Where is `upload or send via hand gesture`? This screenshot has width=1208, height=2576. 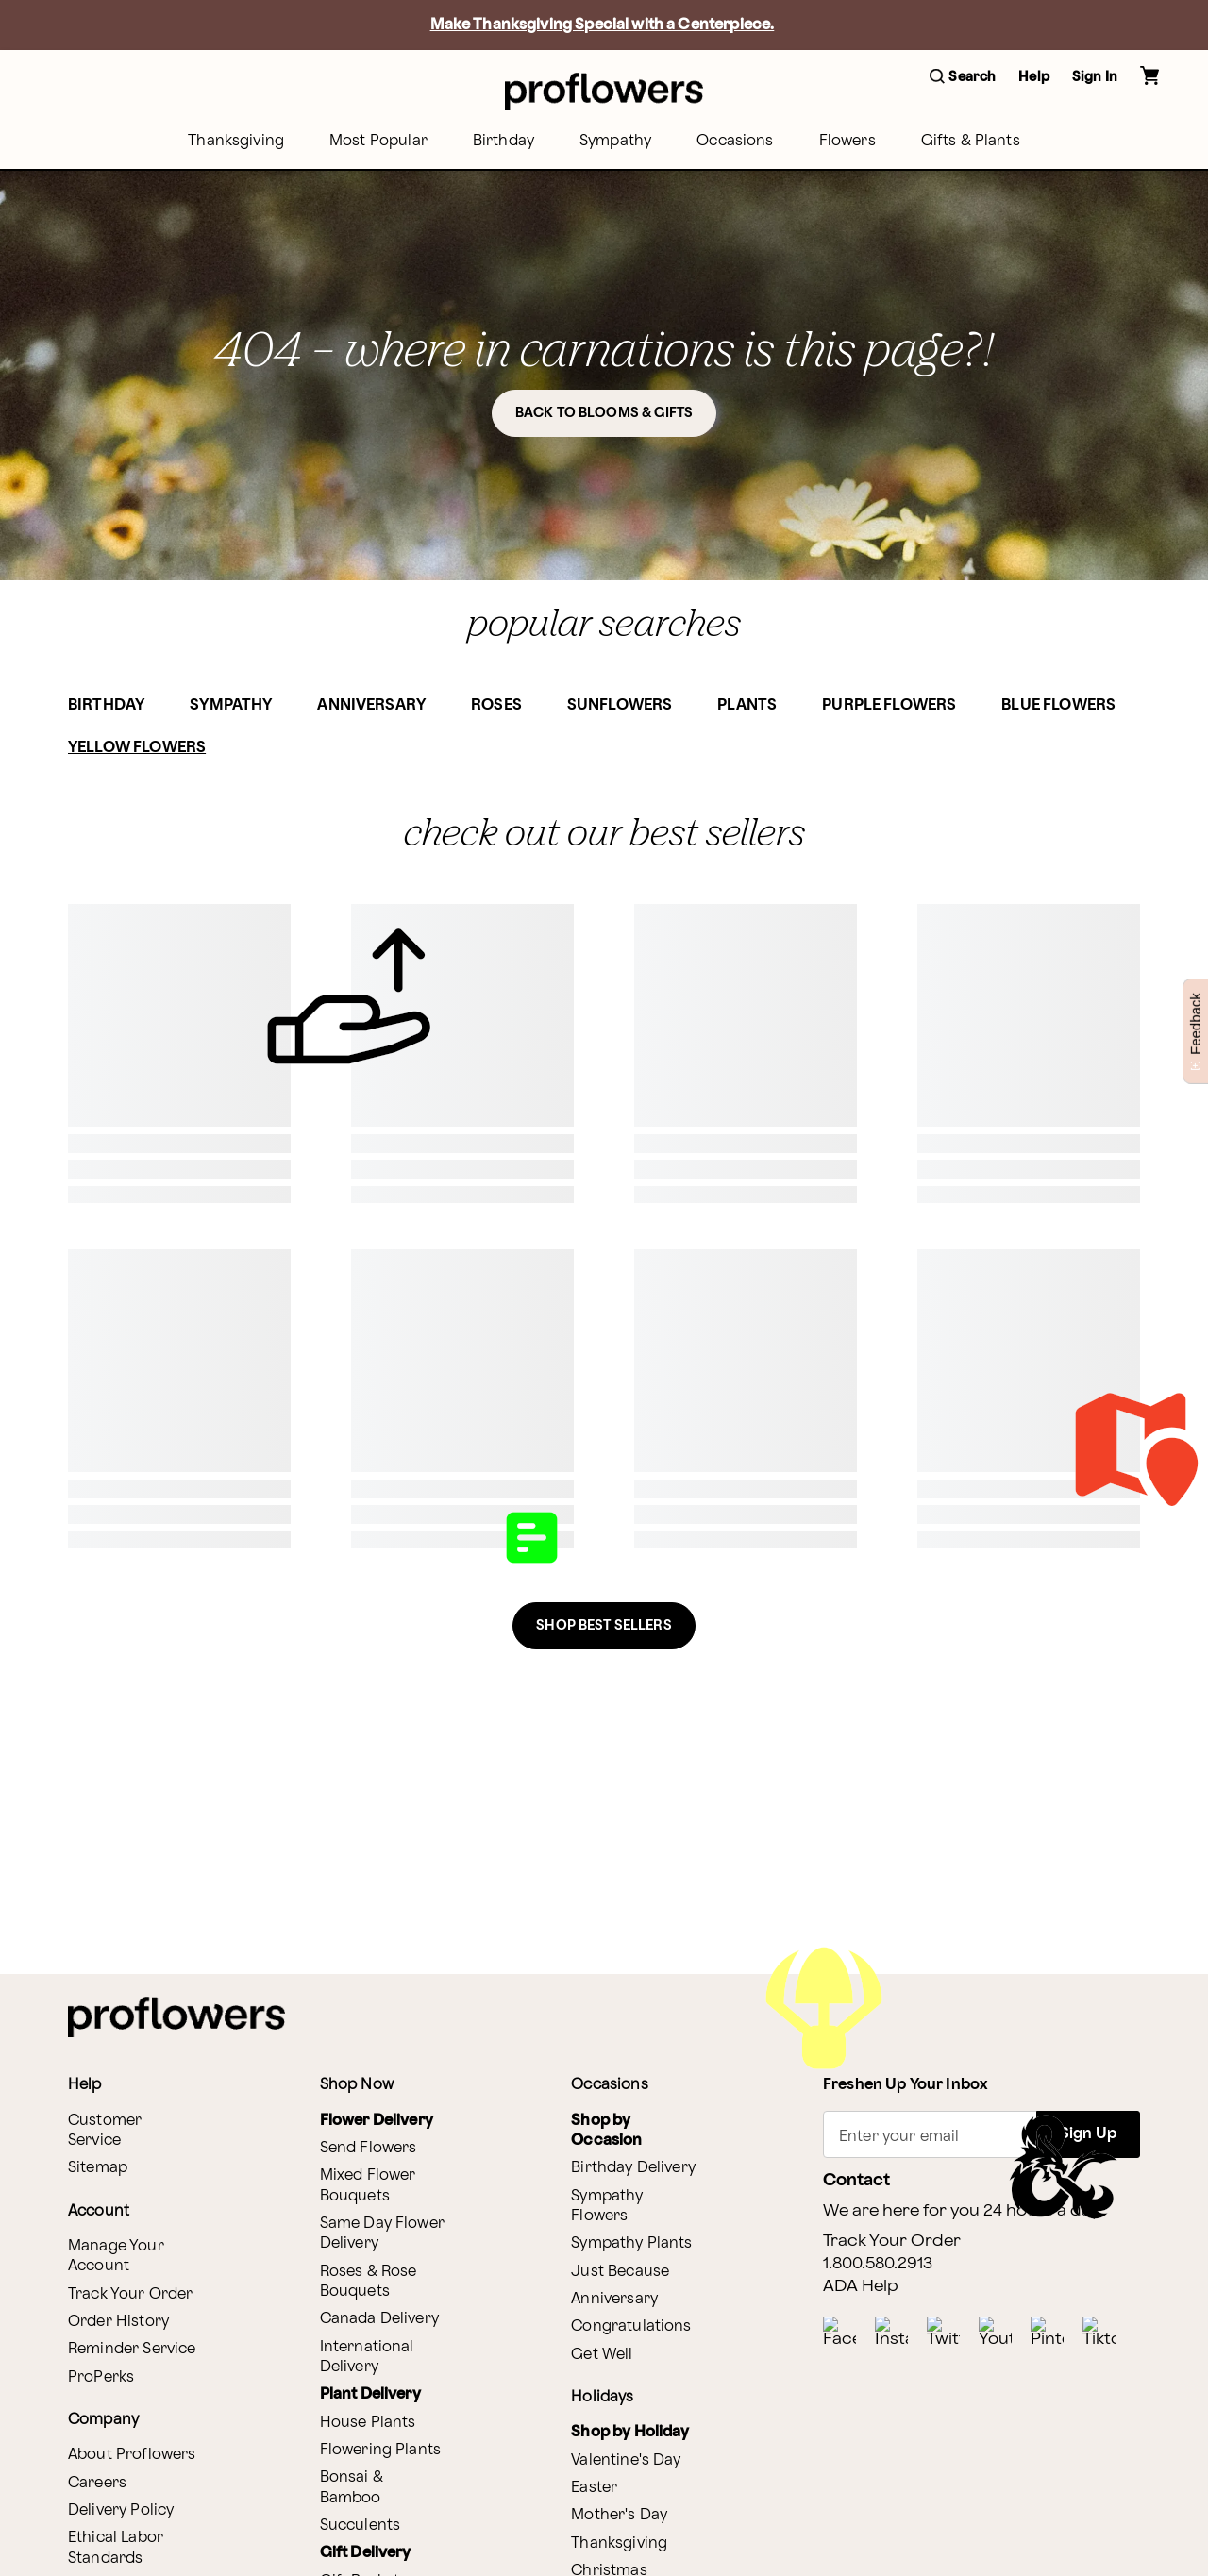
upload or send via hand gesture is located at coordinates (354, 1004).